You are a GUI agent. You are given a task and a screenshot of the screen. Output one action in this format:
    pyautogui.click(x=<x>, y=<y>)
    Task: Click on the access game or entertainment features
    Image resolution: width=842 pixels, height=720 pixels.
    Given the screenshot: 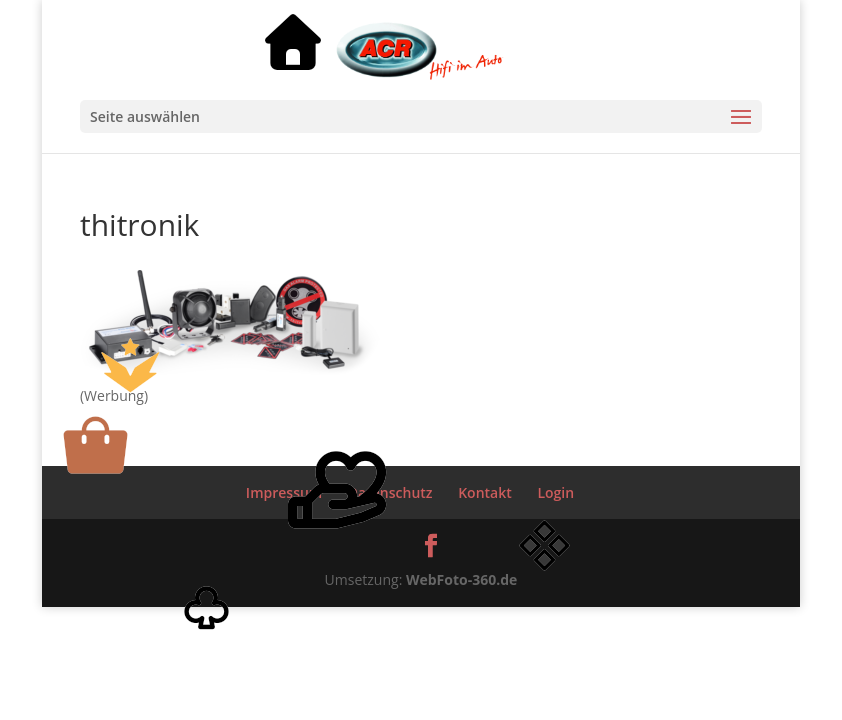 What is the action you would take?
    pyautogui.click(x=544, y=545)
    